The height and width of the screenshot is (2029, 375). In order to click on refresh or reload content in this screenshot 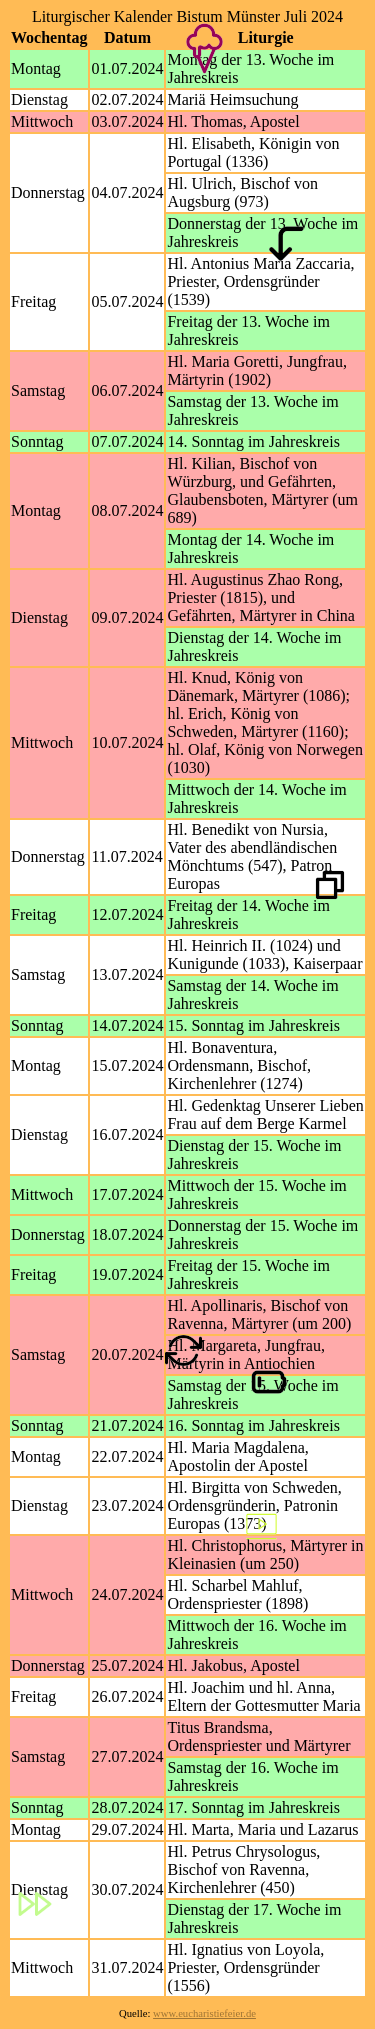, I will do `click(183, 1350)`.